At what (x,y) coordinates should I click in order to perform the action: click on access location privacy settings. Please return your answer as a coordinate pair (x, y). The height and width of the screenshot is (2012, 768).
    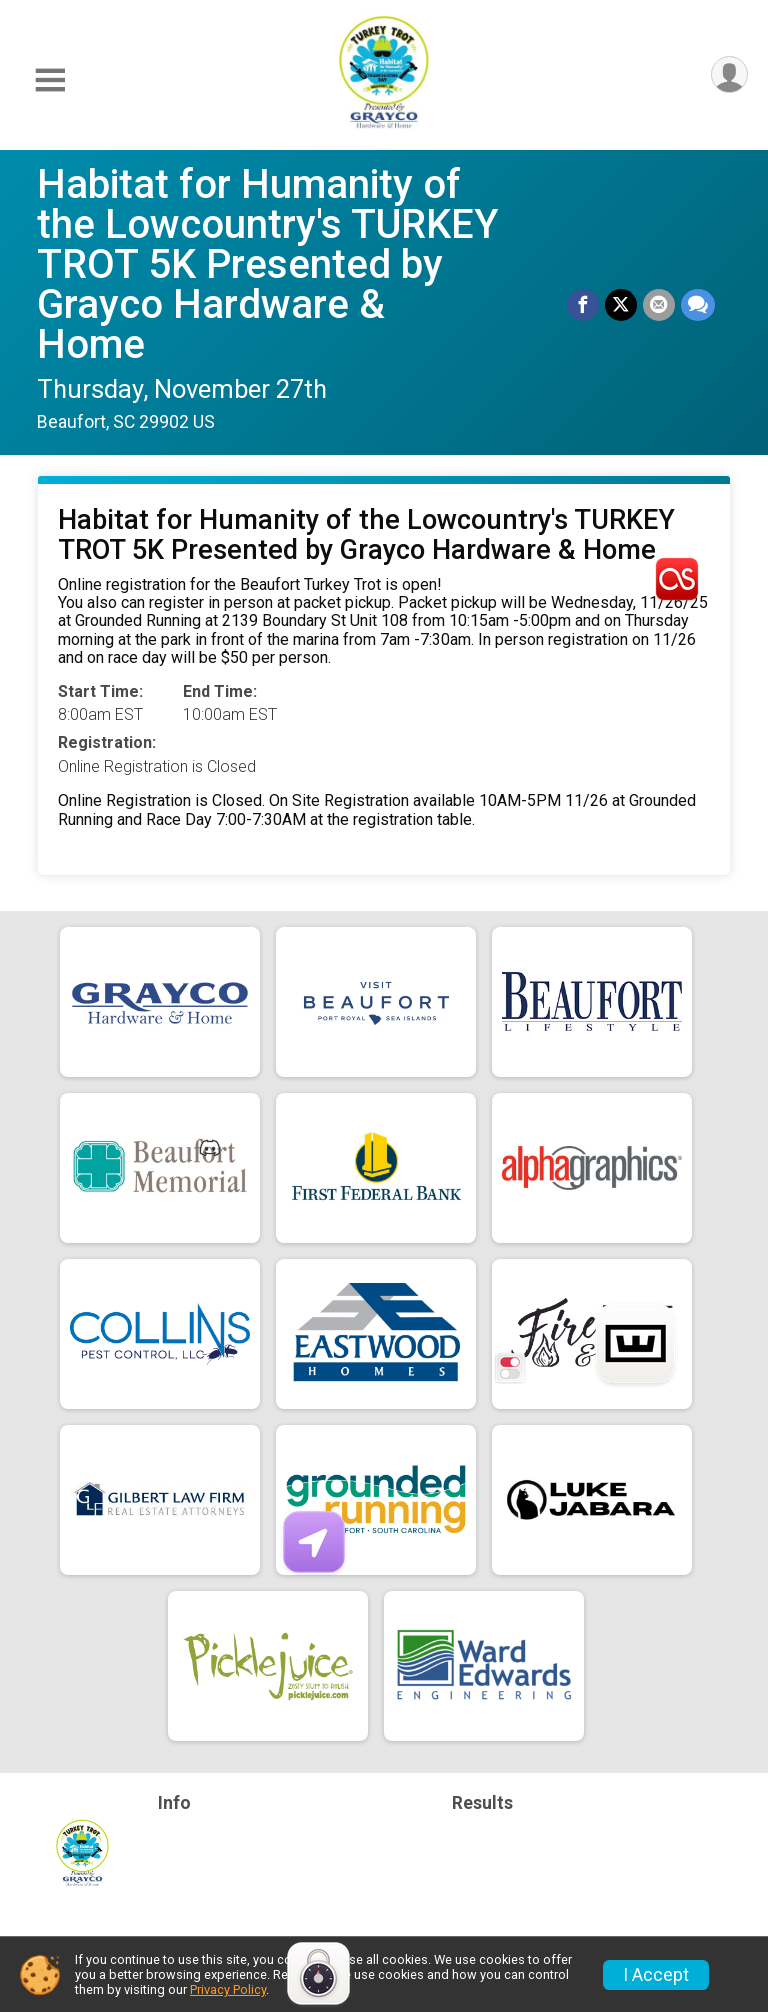
    Looking at the image, I should click on (314, 1543).